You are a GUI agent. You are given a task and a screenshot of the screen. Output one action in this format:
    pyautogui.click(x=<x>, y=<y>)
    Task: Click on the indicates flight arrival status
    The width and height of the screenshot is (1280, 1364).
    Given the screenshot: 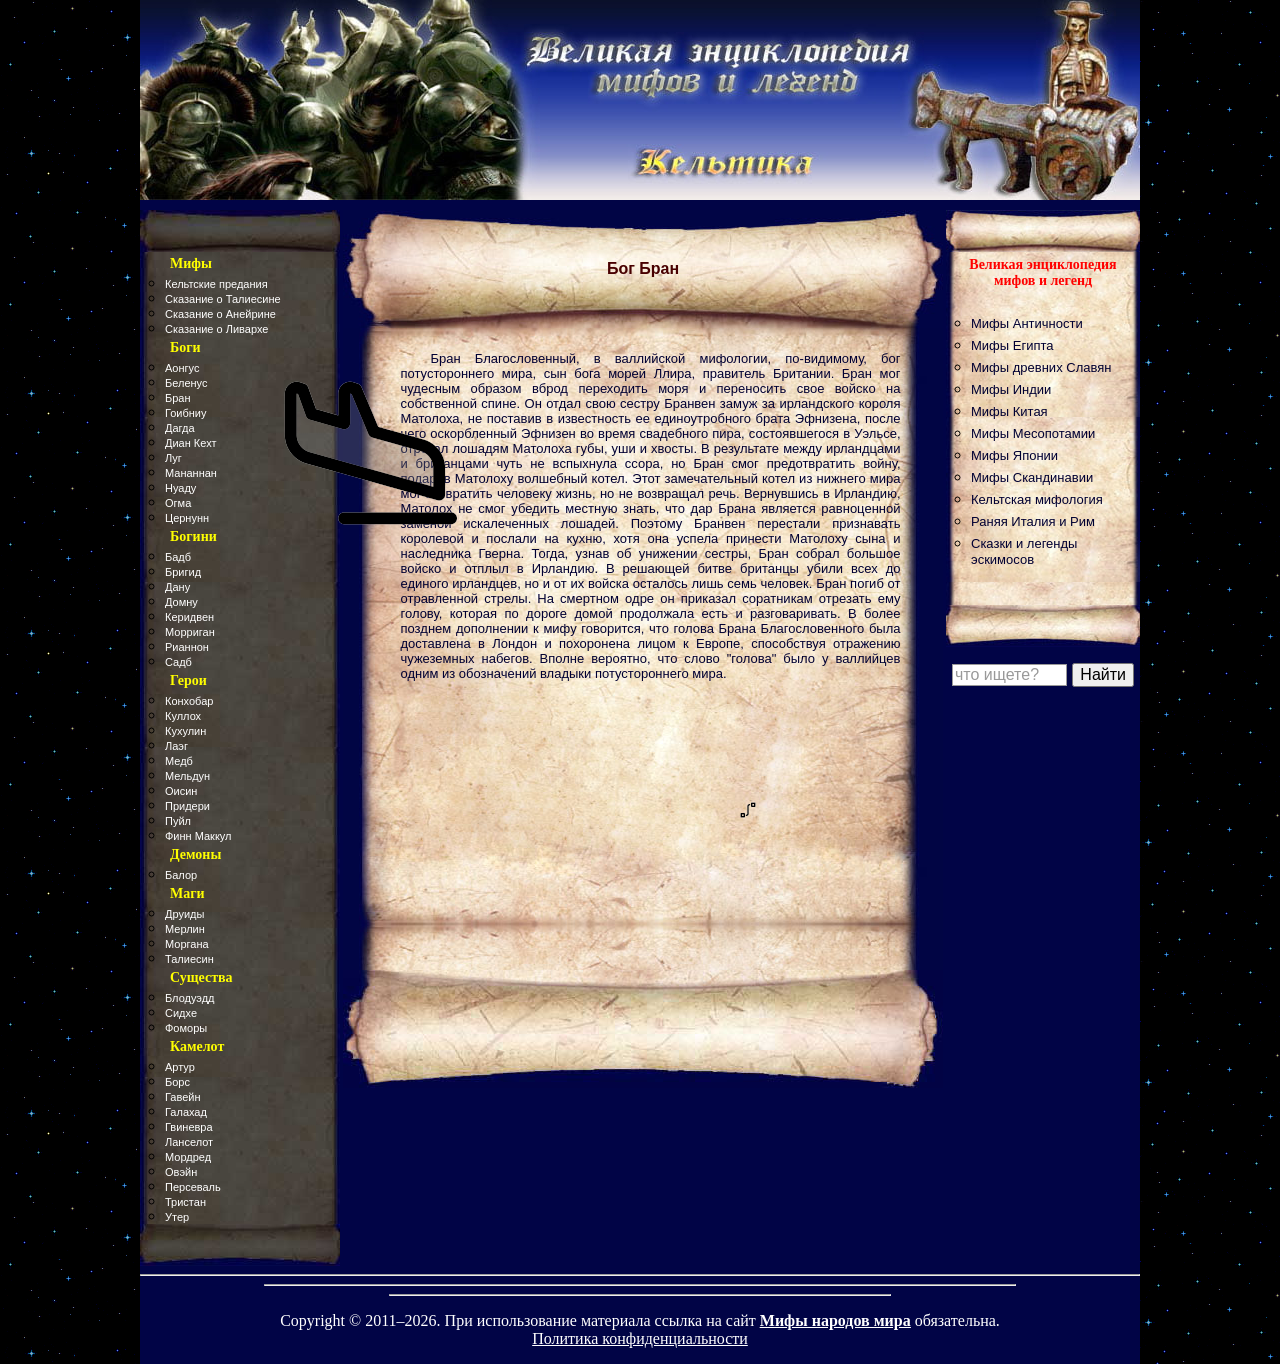 What is the action you would take?
    pyautogui.click(x=362, y=453)
    